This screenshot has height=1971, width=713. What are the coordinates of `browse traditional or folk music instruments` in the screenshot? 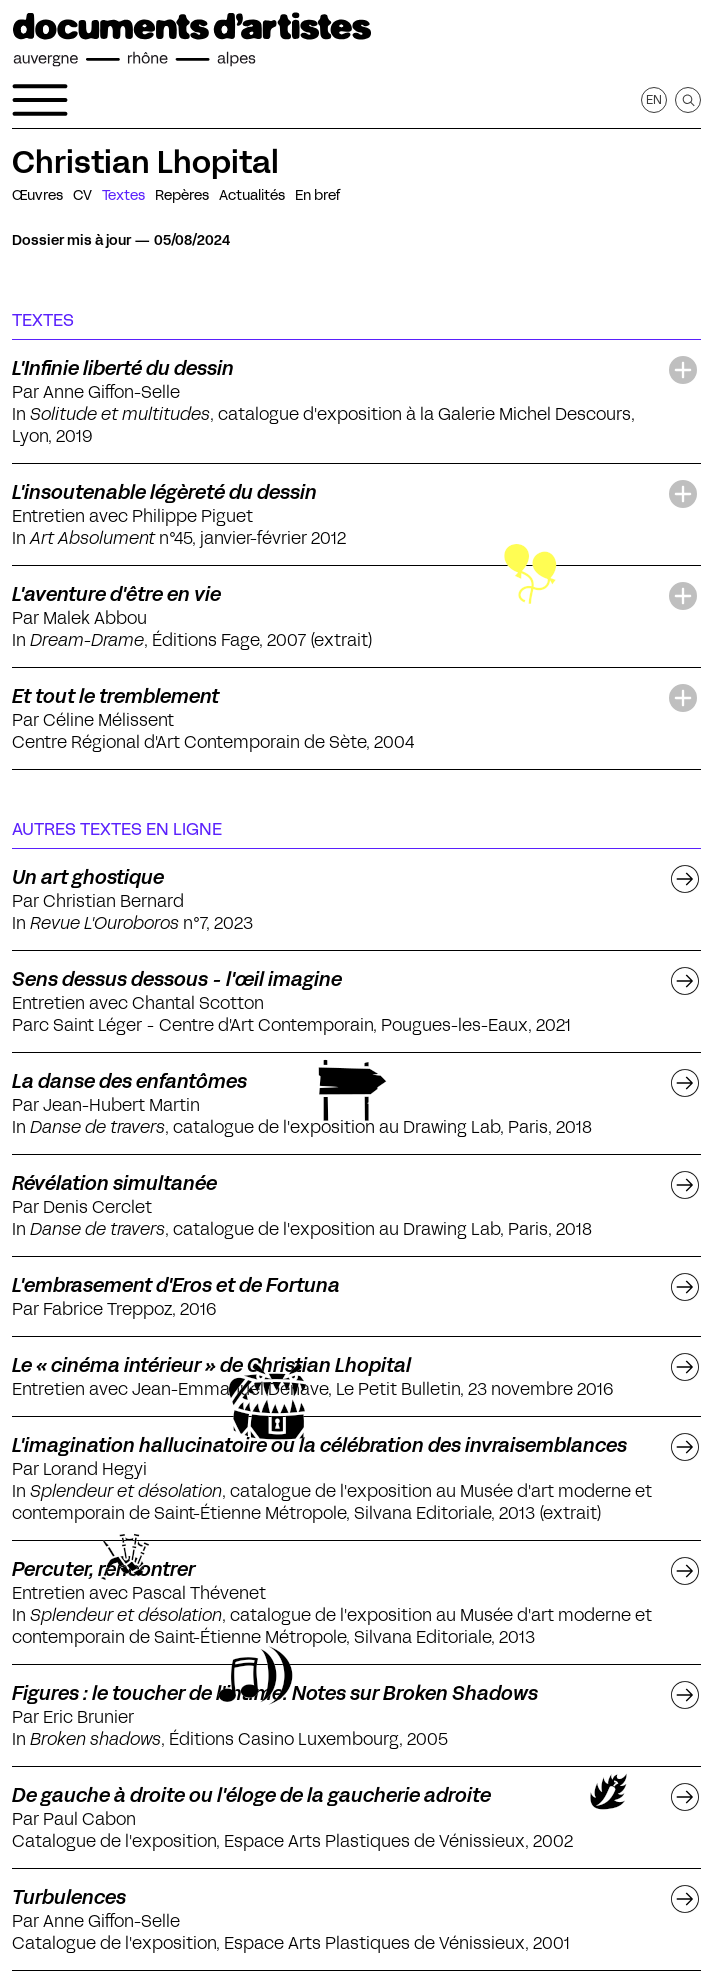 It's located at (125, 1557).